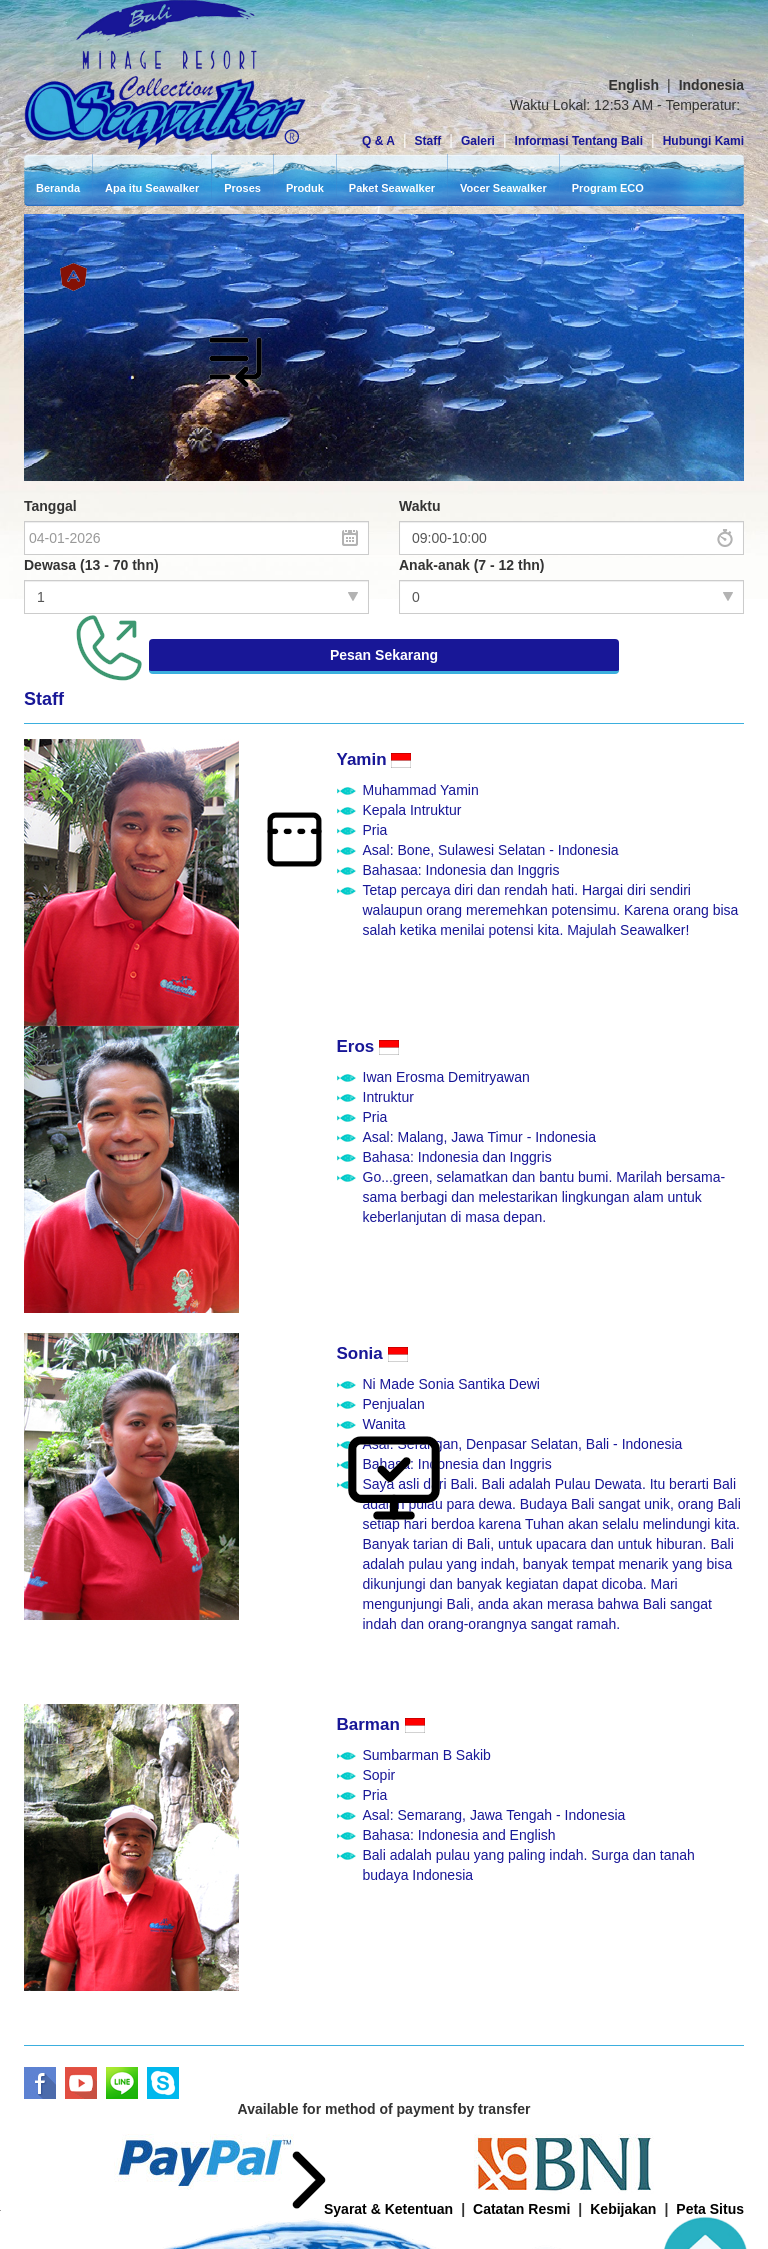  What do you see at coordinates (309, 2180) in the screenshot?
I see `navigate to the next item or page` at bounding box center [309, 2180].